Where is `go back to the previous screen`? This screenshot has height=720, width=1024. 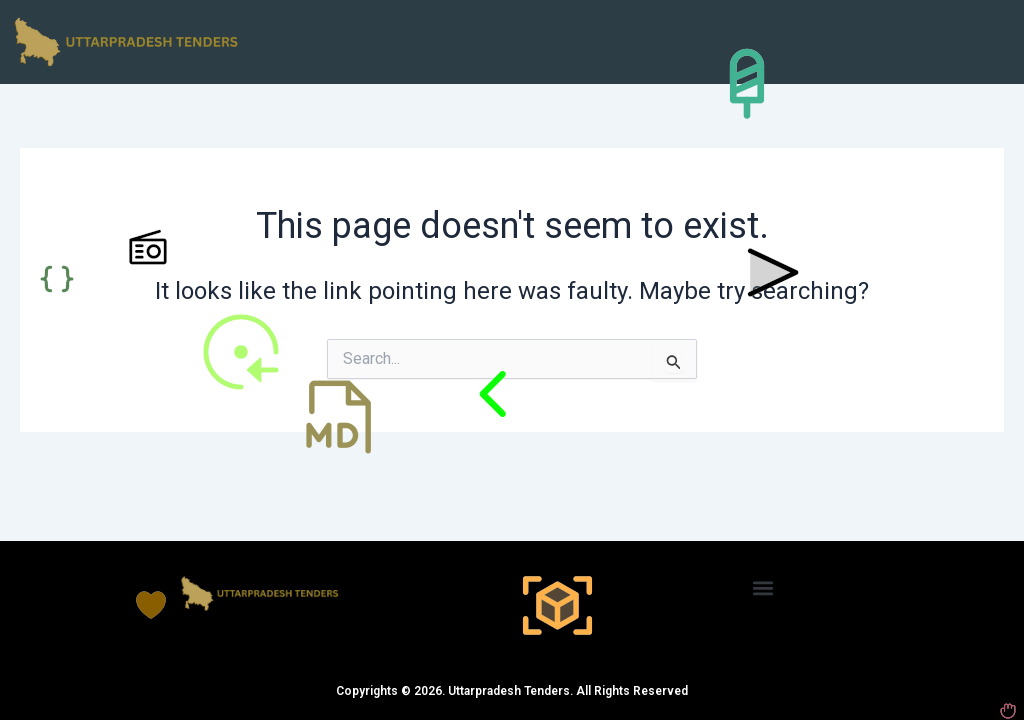
go back to the previous screen is located at coordinates (496, 394).